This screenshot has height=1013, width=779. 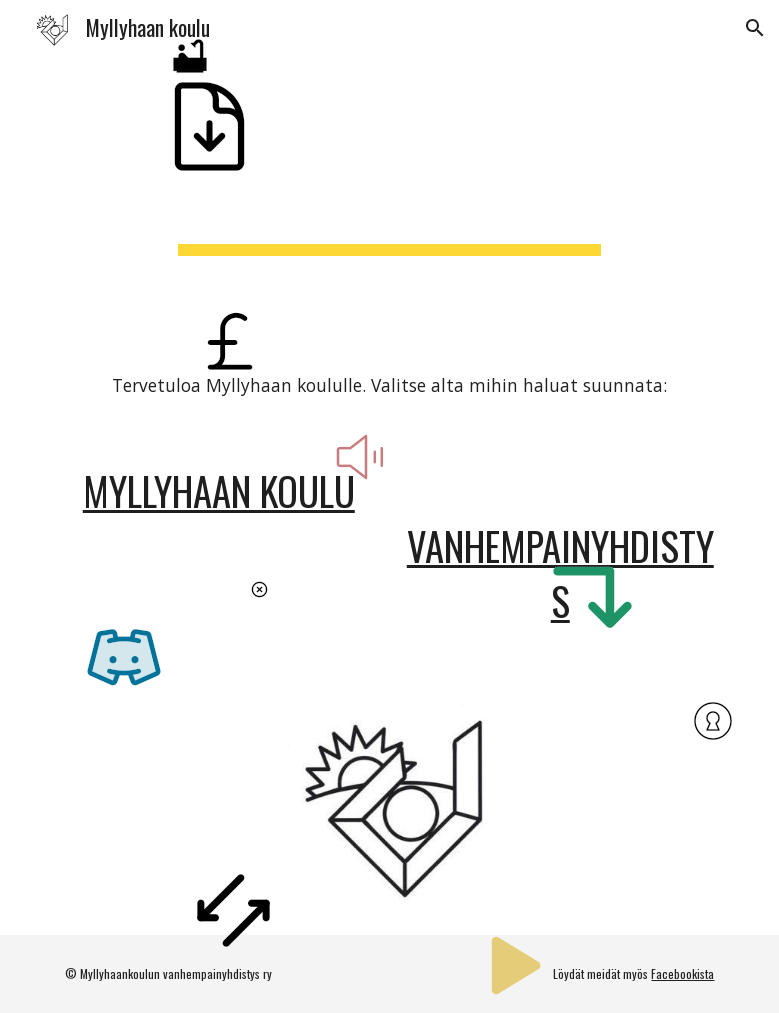 I want to click on open discord, so click(x=124, y=656).